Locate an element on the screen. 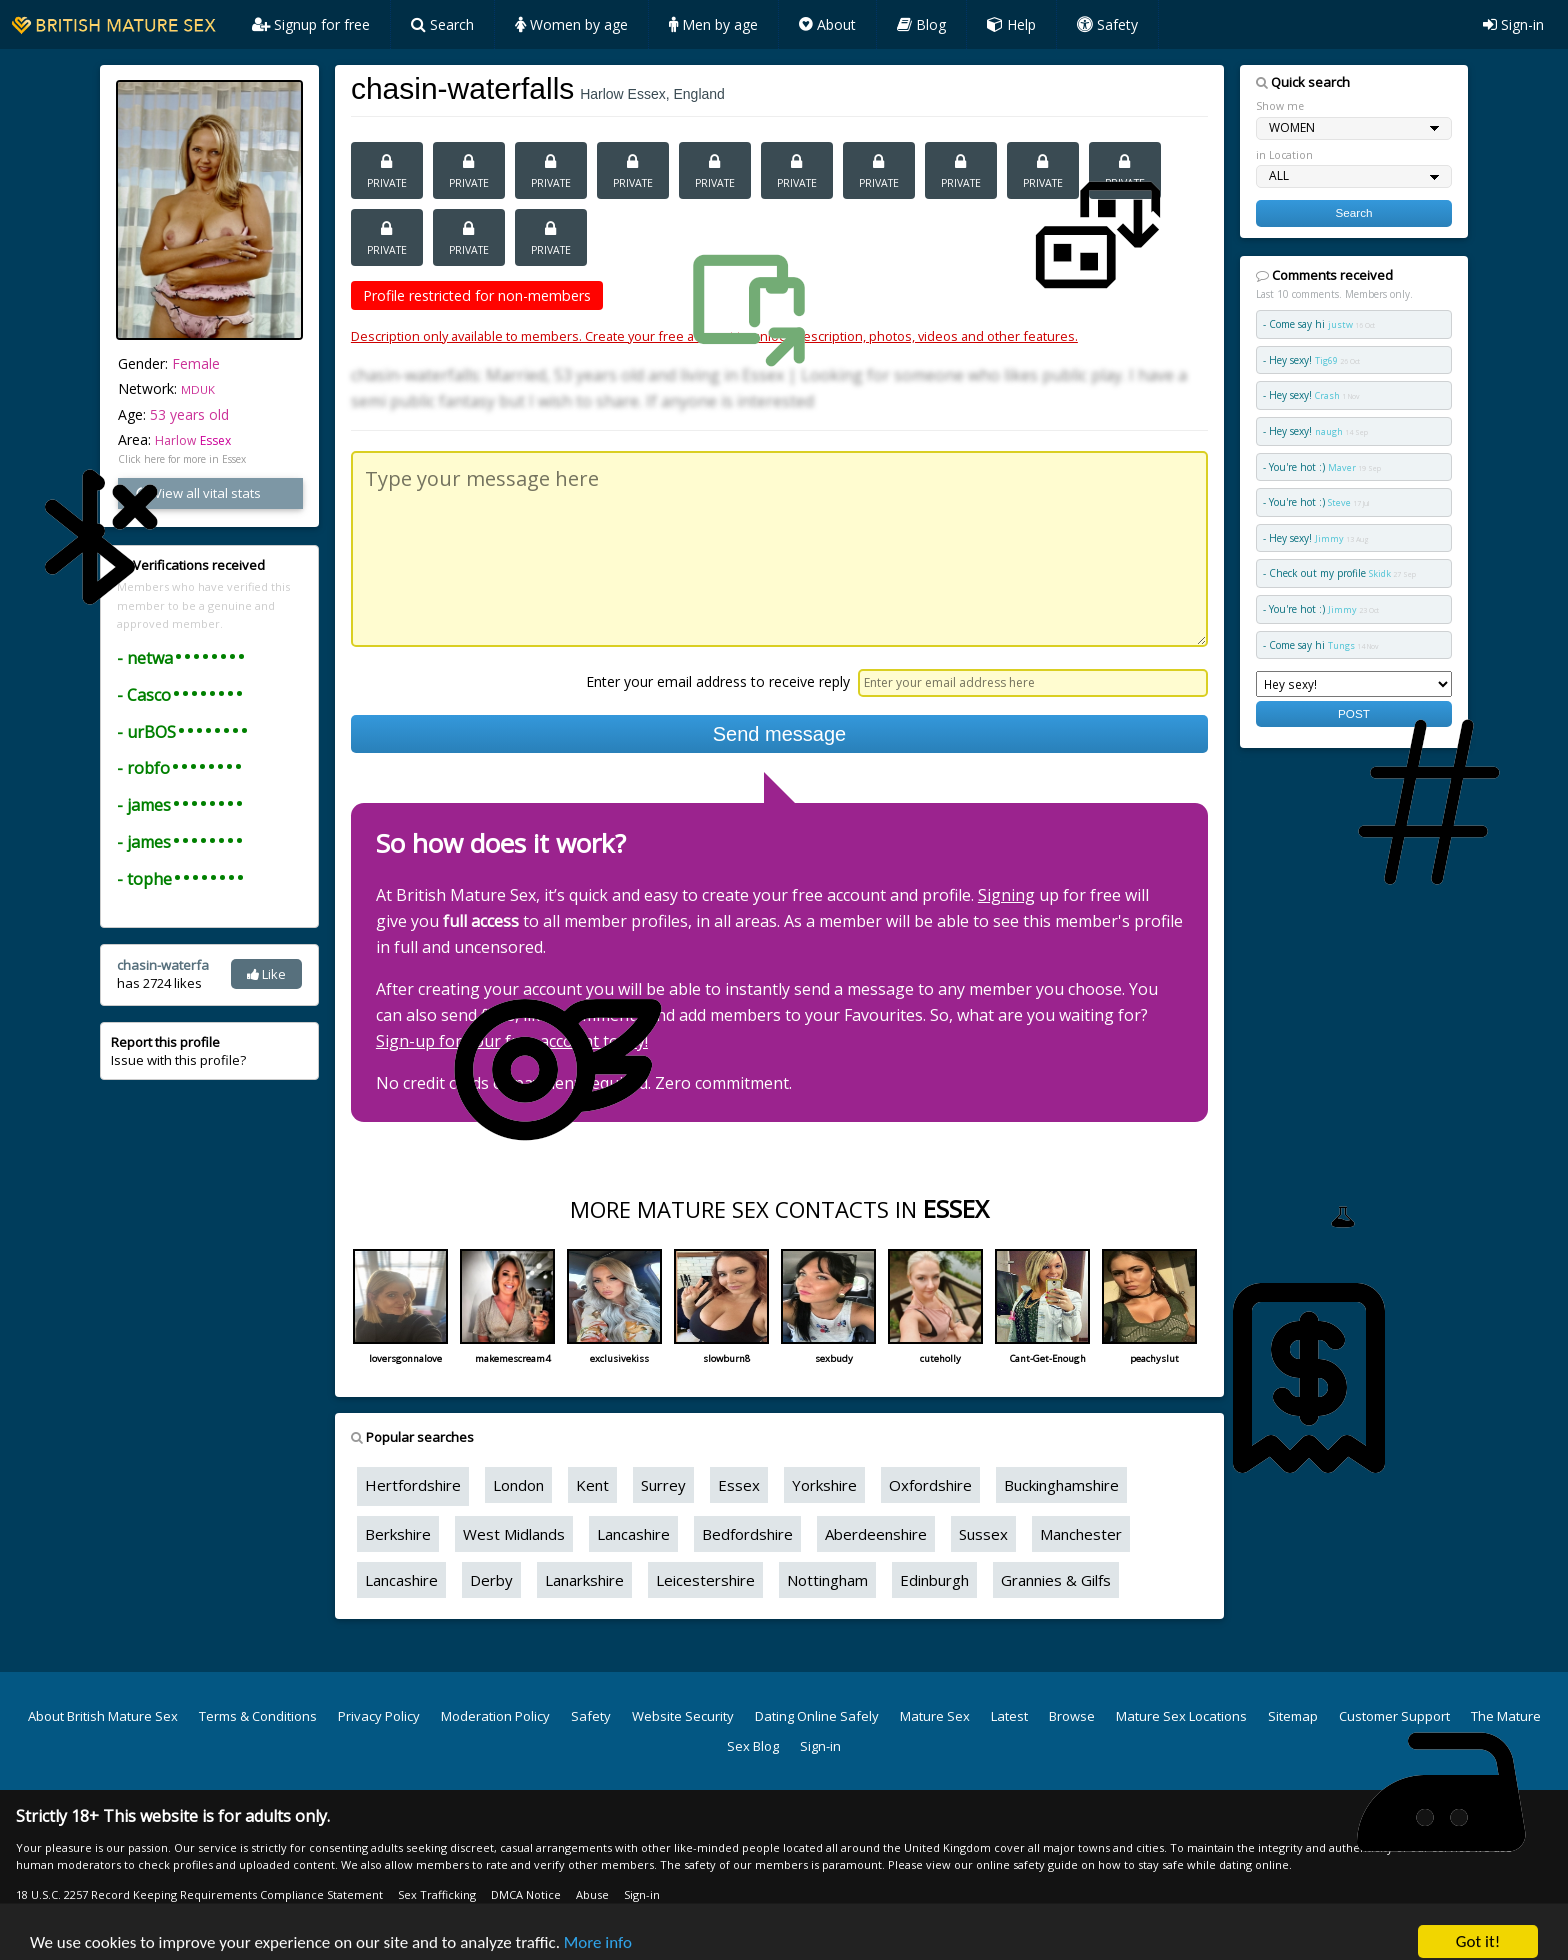  add or search hashtags is located at coordinates (1429, 802).